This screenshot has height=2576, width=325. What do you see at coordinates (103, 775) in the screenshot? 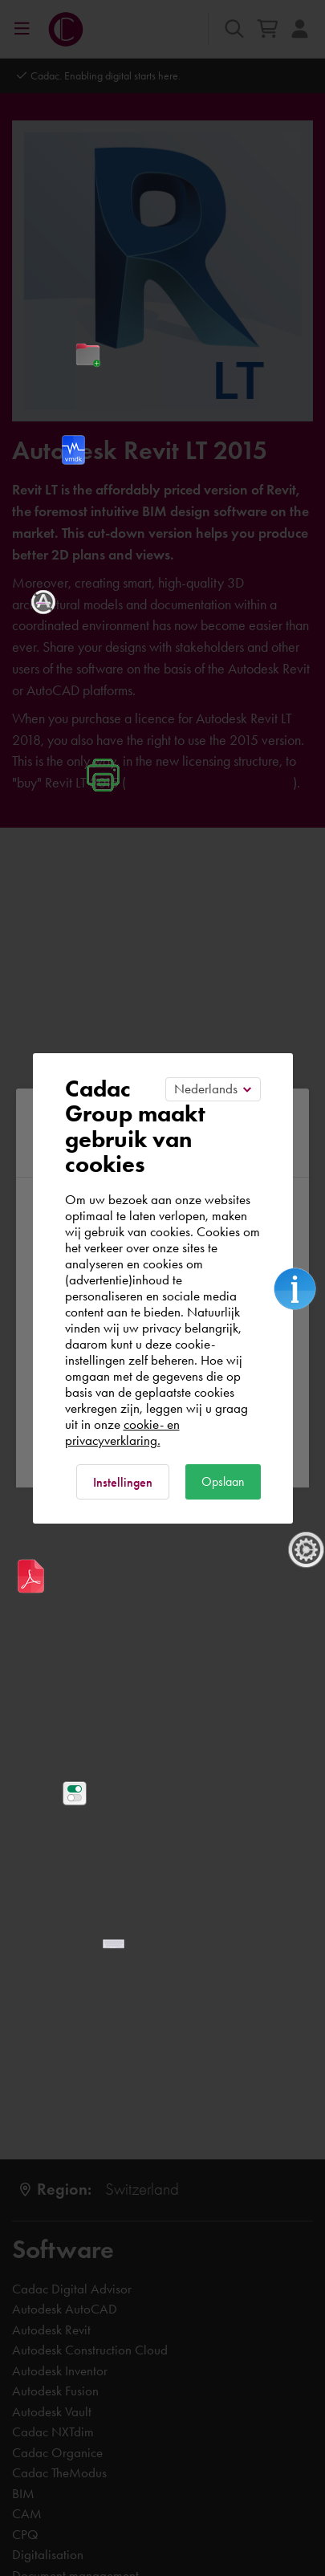
I see `print the current document` at bounding box center [103, 775].